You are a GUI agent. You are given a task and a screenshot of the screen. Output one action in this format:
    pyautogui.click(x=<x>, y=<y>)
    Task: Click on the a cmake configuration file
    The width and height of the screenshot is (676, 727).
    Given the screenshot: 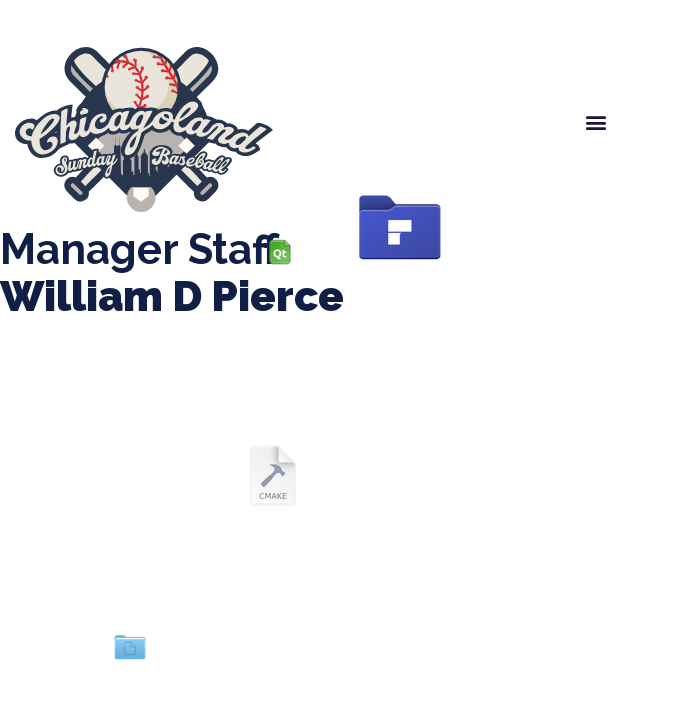 What is the action you would take?
    pyautogui.click(x=273, y=476)
    